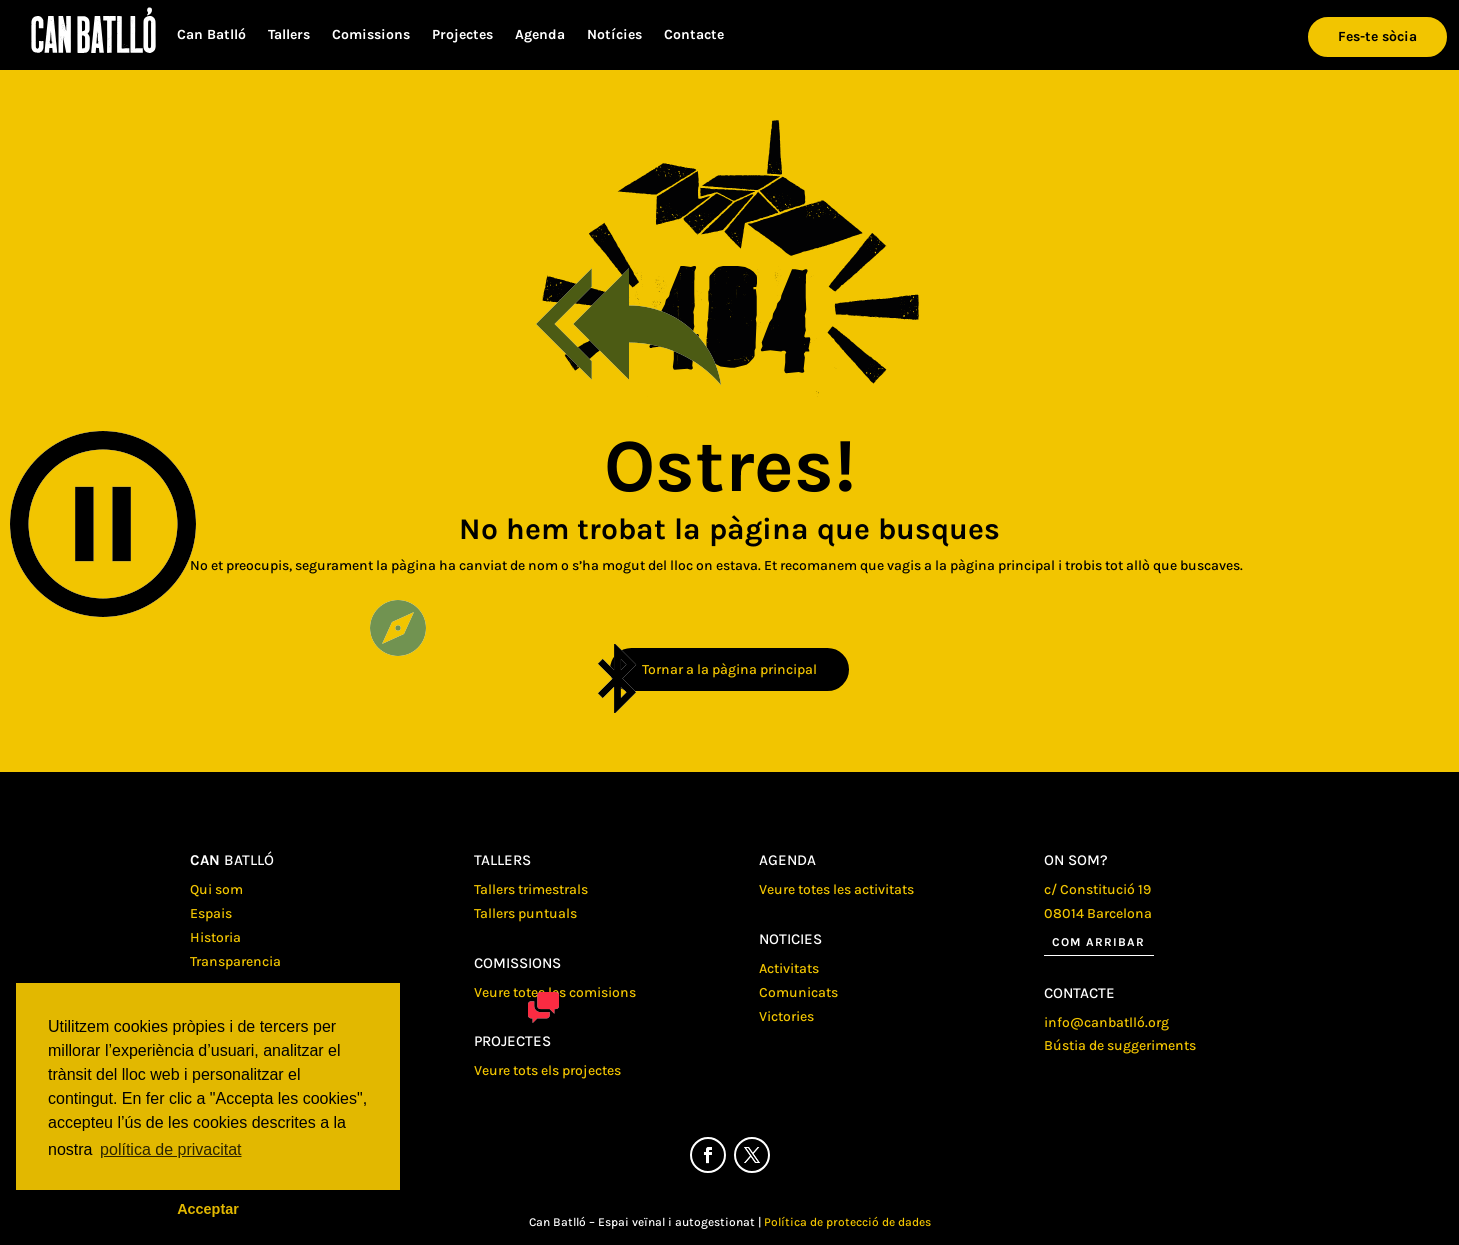 The image size is (1459, 1245). What do you see at coordinates (617, 678) in the screenshot?
I see `toggle bluetooth connectivity on or off` at bounding box center [617, 678].